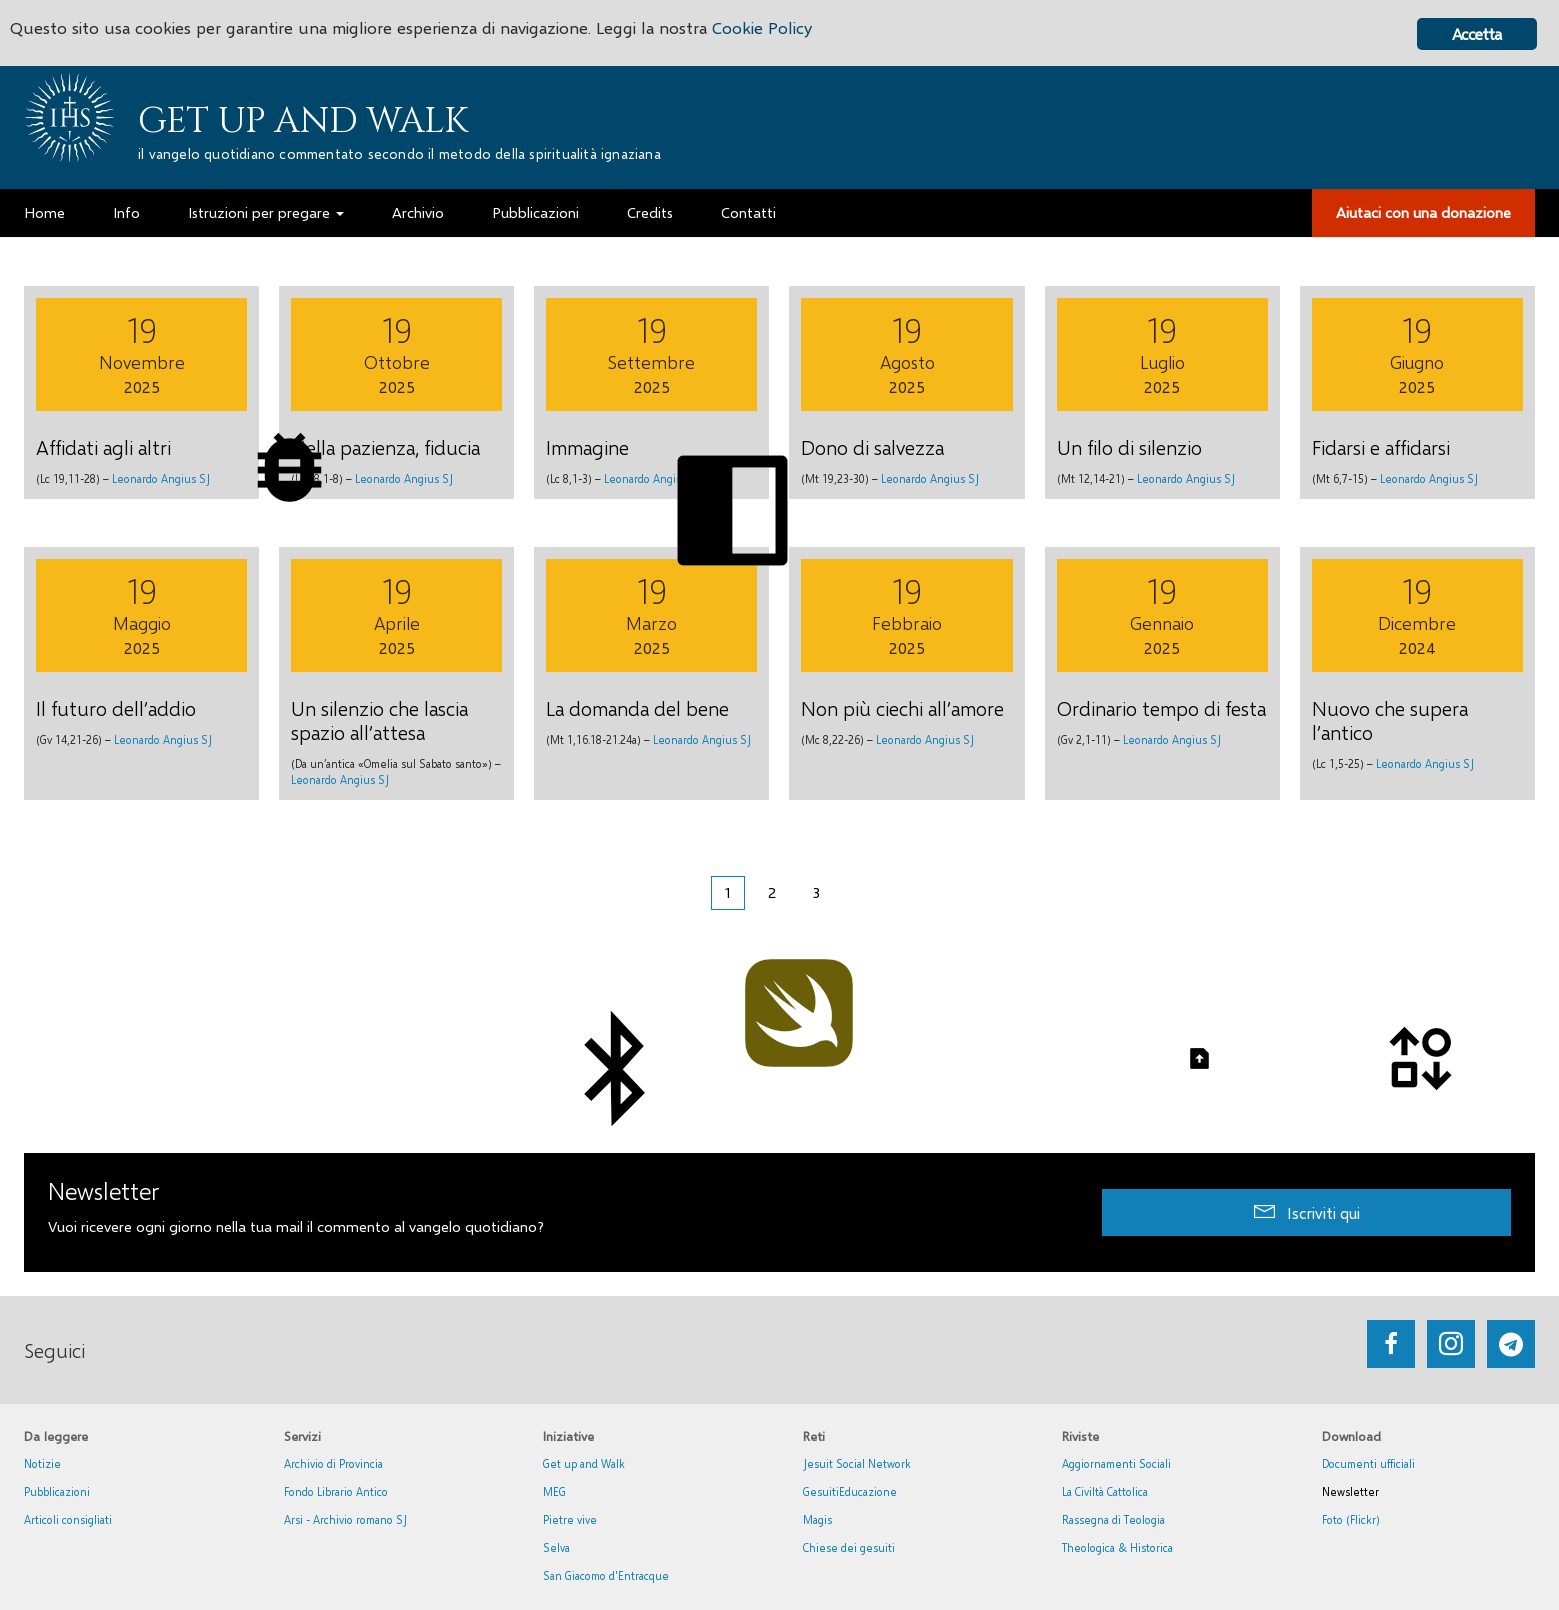  Describe the element at coordinates (732, 510) in the screenshot. I see `switch to column layout view` at that location.